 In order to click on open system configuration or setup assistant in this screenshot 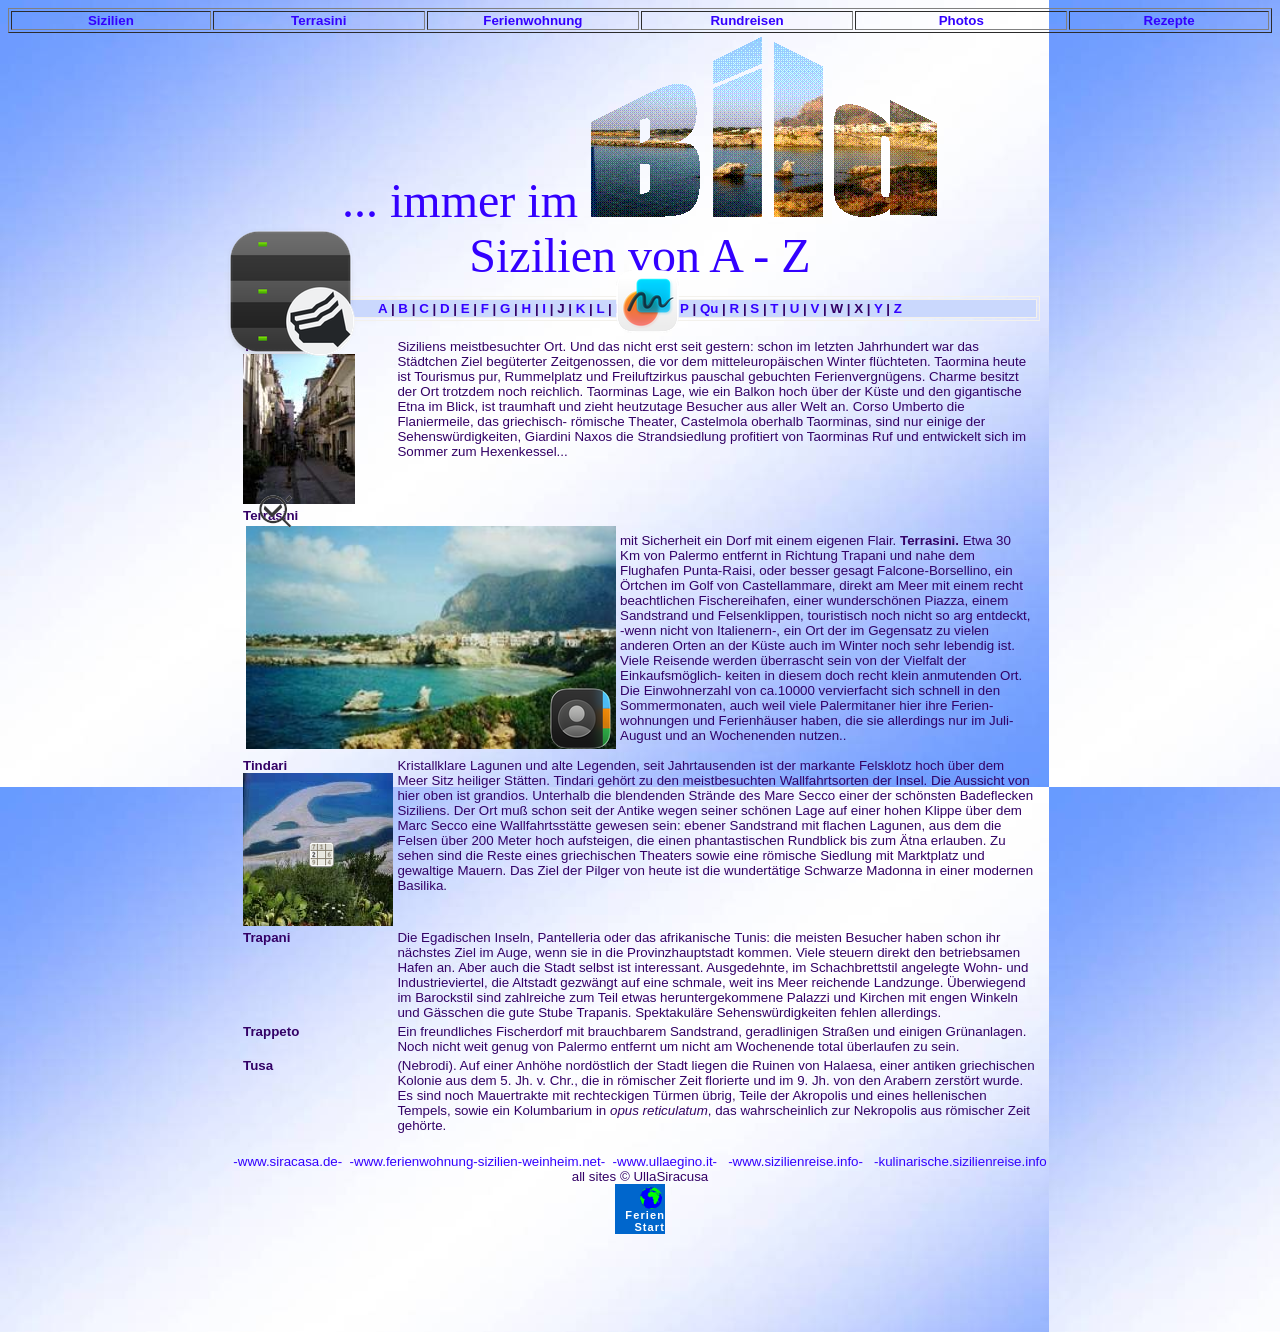, I will do `click(275, 511)`.